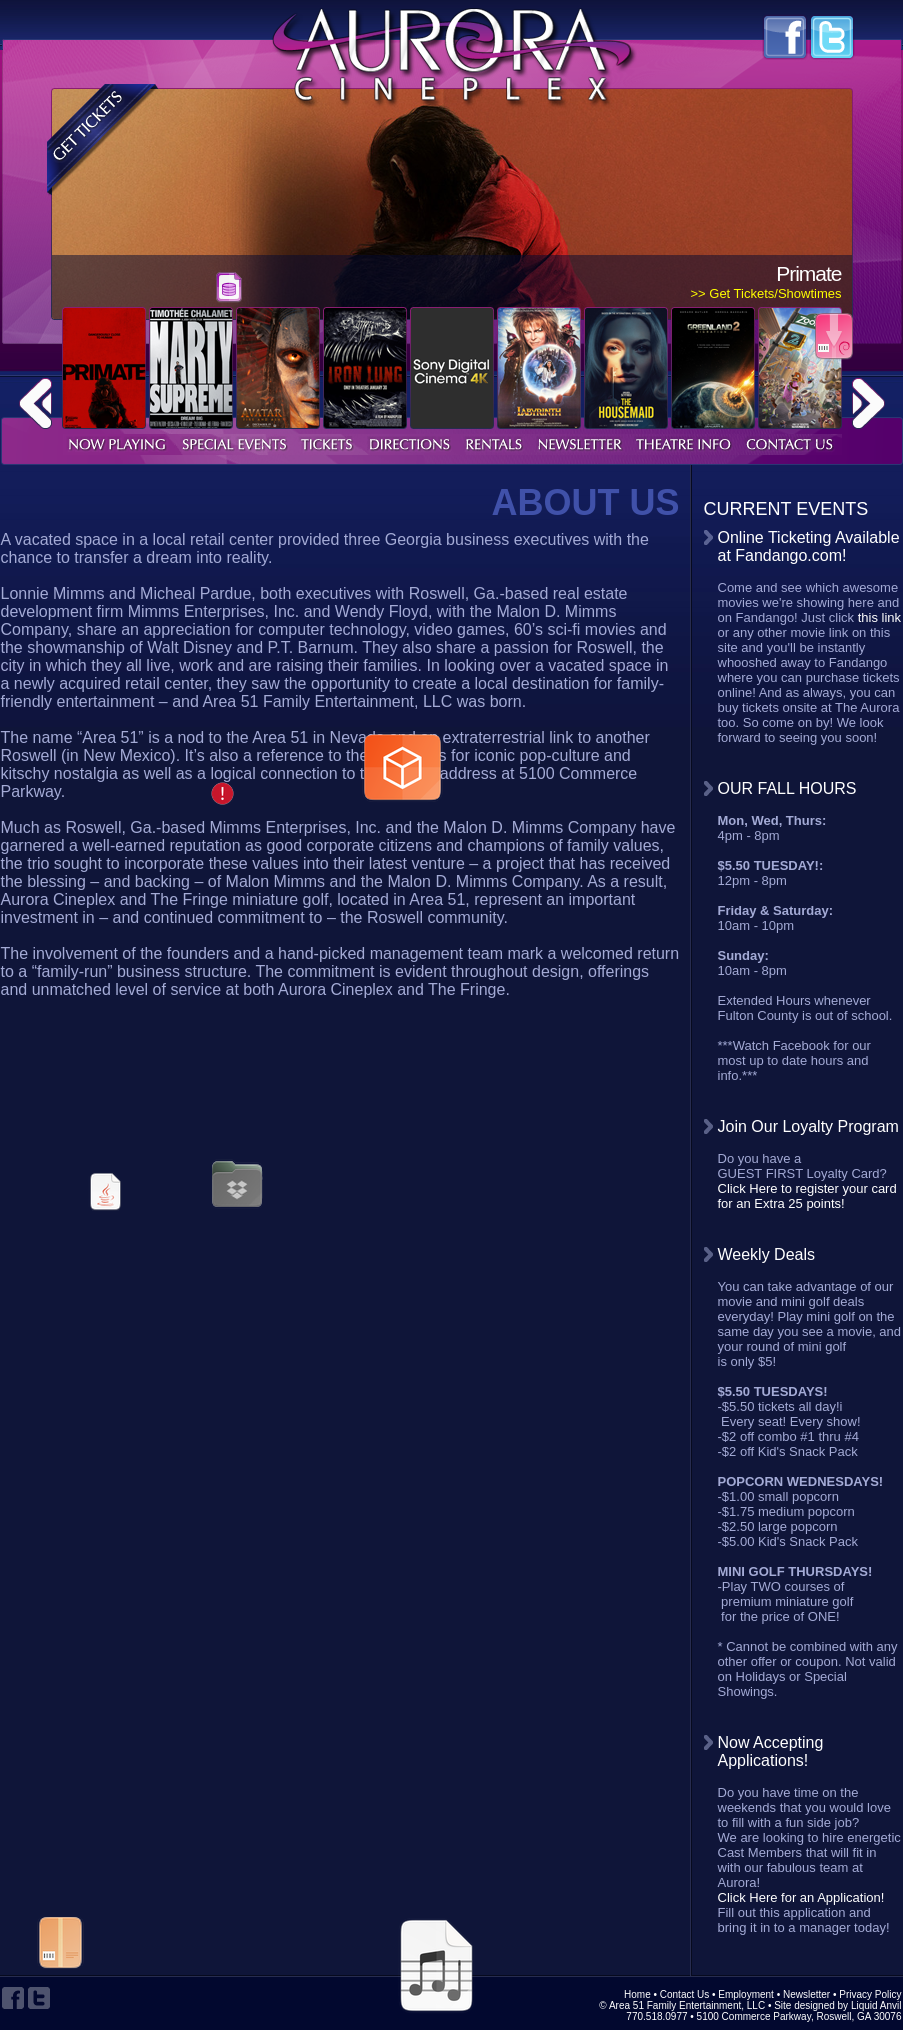 The height and width of the screenshot is (2030, 903). What do you see at coordinates (402, 764) in the screenshot?
I see `open a 3D model file` at bounding box center [402, 764].